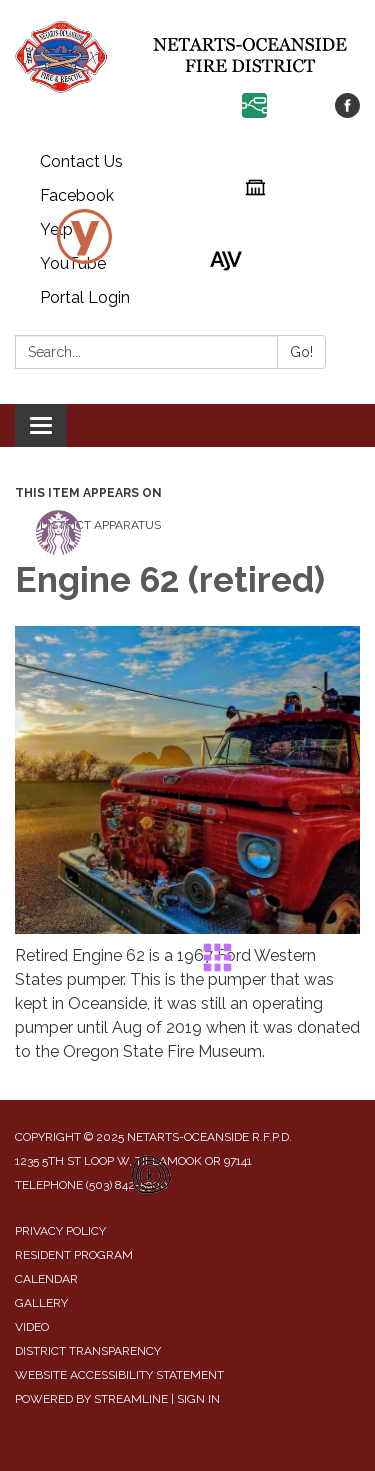 The image size is (375, 1471). Describe the element at coordinates (226, 261) in the screenshot. I see `ajv json schema validator logo` at that location.